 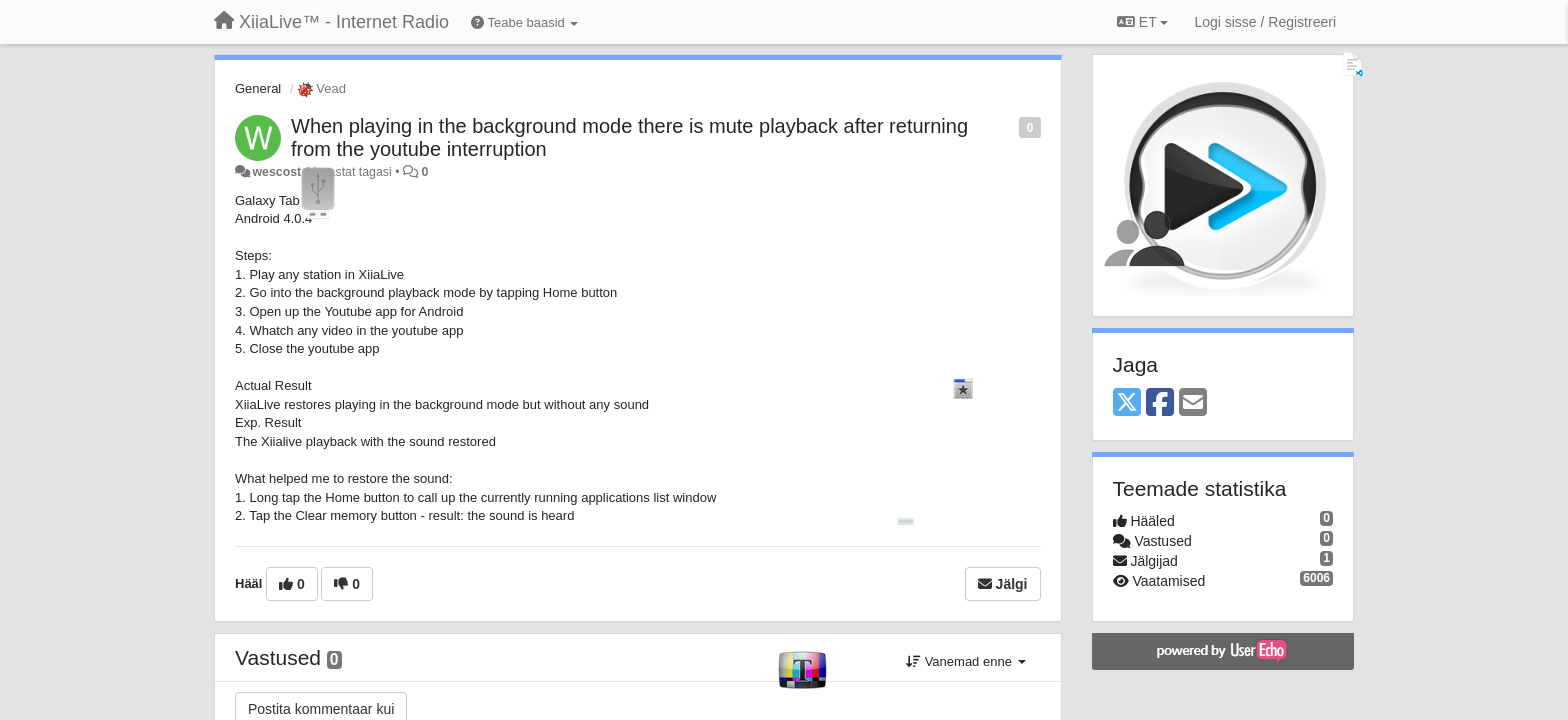 What do you see at coordinates (802, 672) in the screenshot?
I see `access text and title generator tools` at bounding box center [802, 672].